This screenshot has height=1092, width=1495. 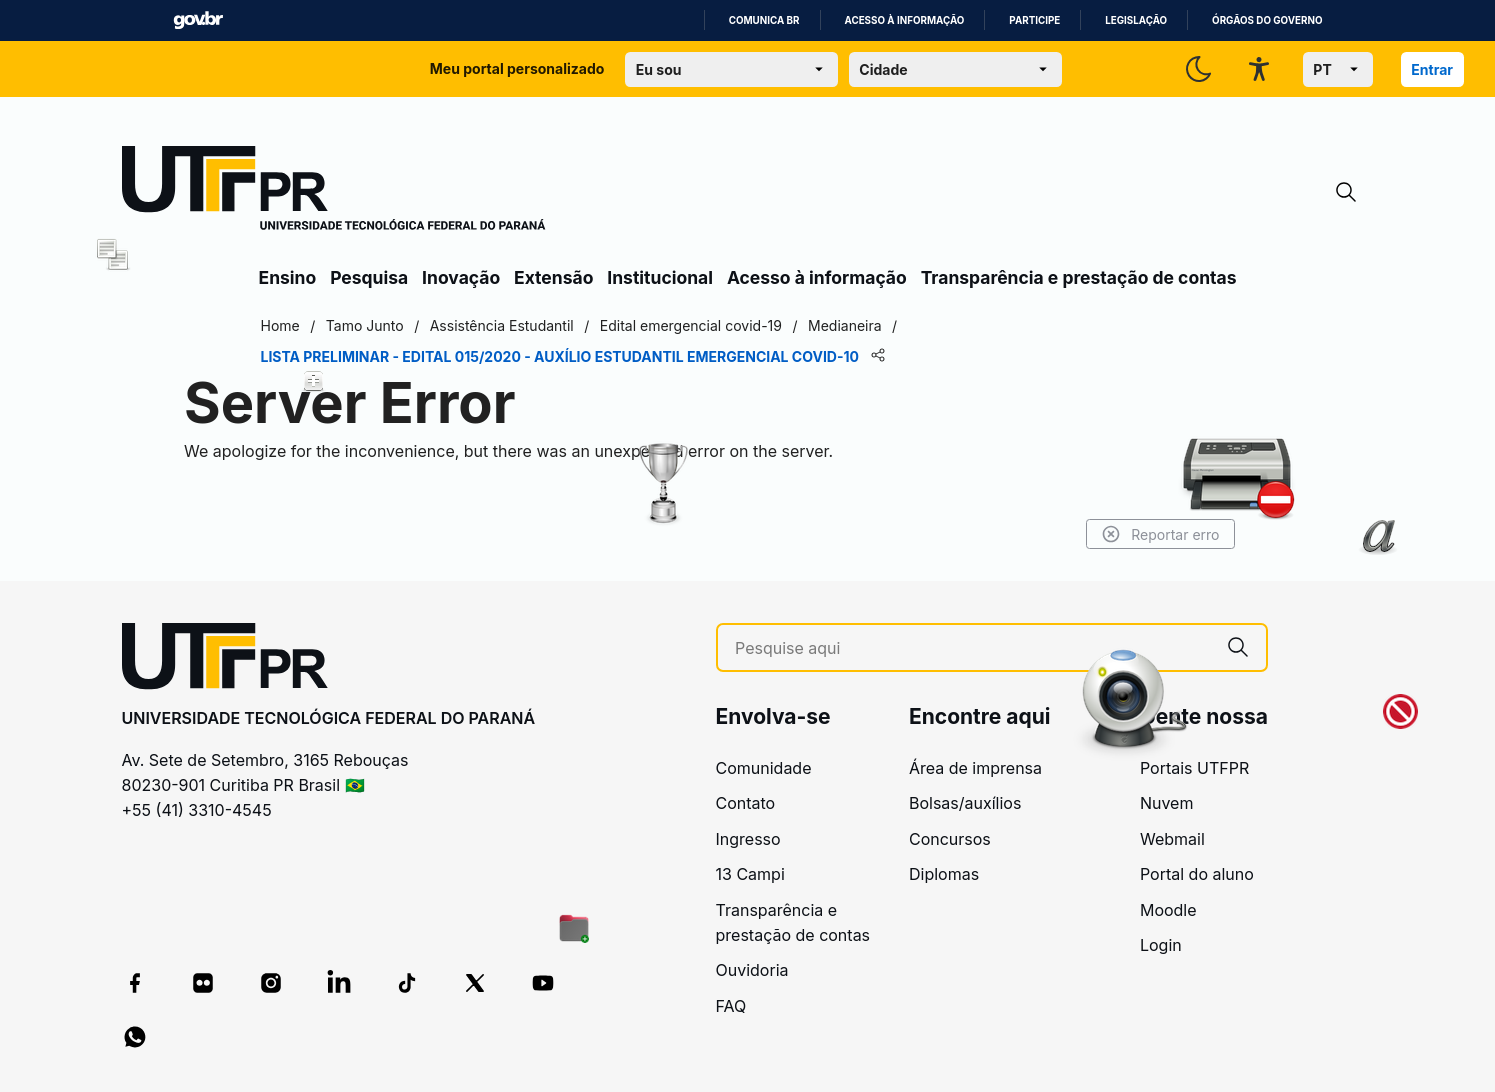 What do you see at coordinates (1237, 472) in the screenshot?
I see `indicates a printer error or malfunction` at bounding box center [1237, 472].